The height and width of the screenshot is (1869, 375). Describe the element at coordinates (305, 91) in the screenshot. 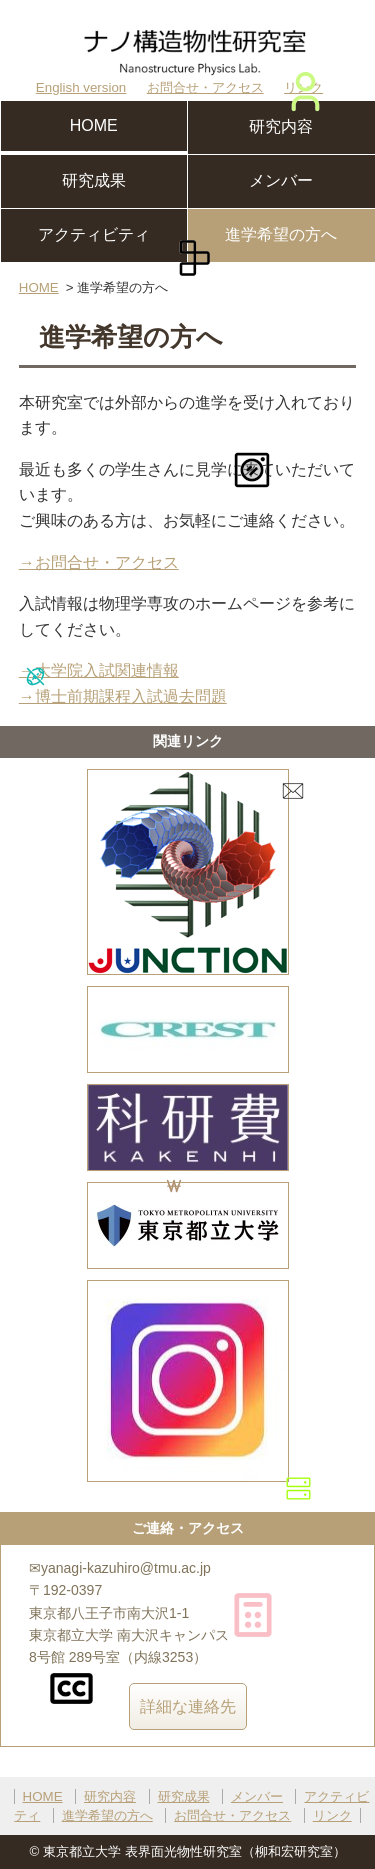

I see `view your profile` at that location.